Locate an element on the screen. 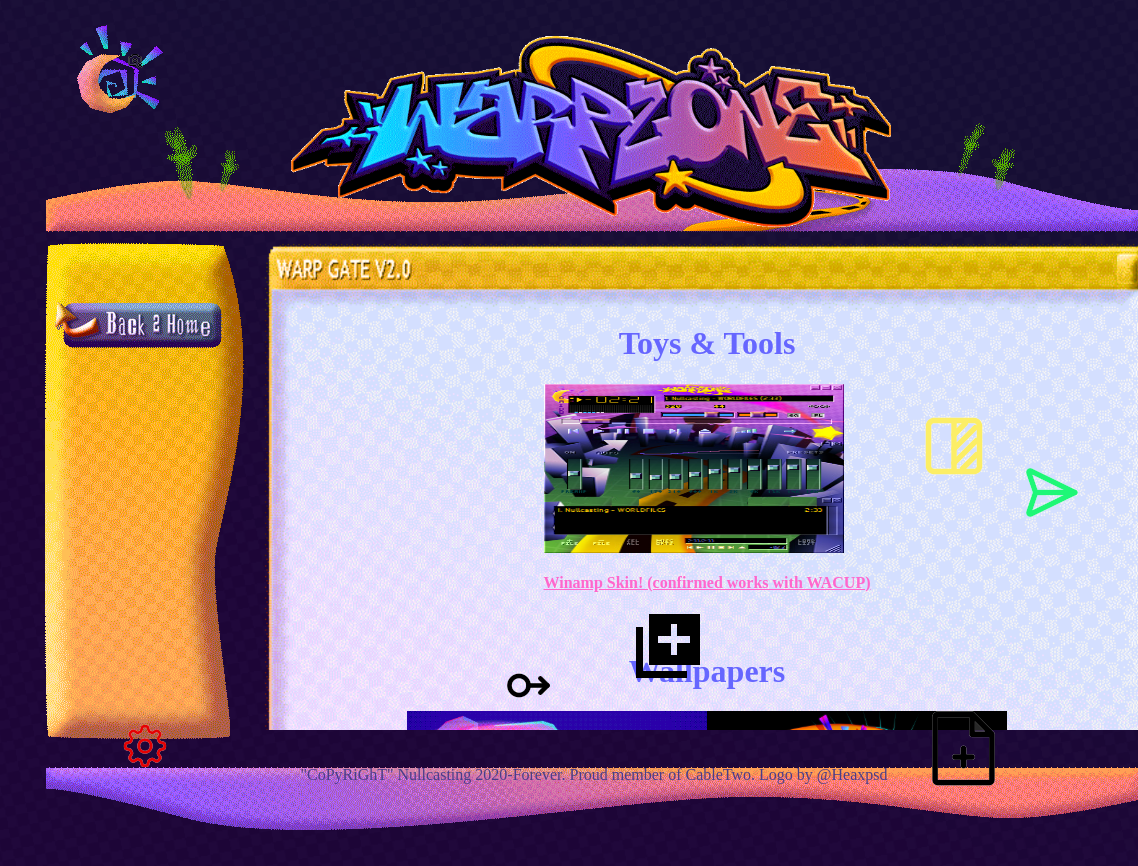 The height and width of the screenshot is (866, 1138). create a new file is located at coordinates (963, 748).